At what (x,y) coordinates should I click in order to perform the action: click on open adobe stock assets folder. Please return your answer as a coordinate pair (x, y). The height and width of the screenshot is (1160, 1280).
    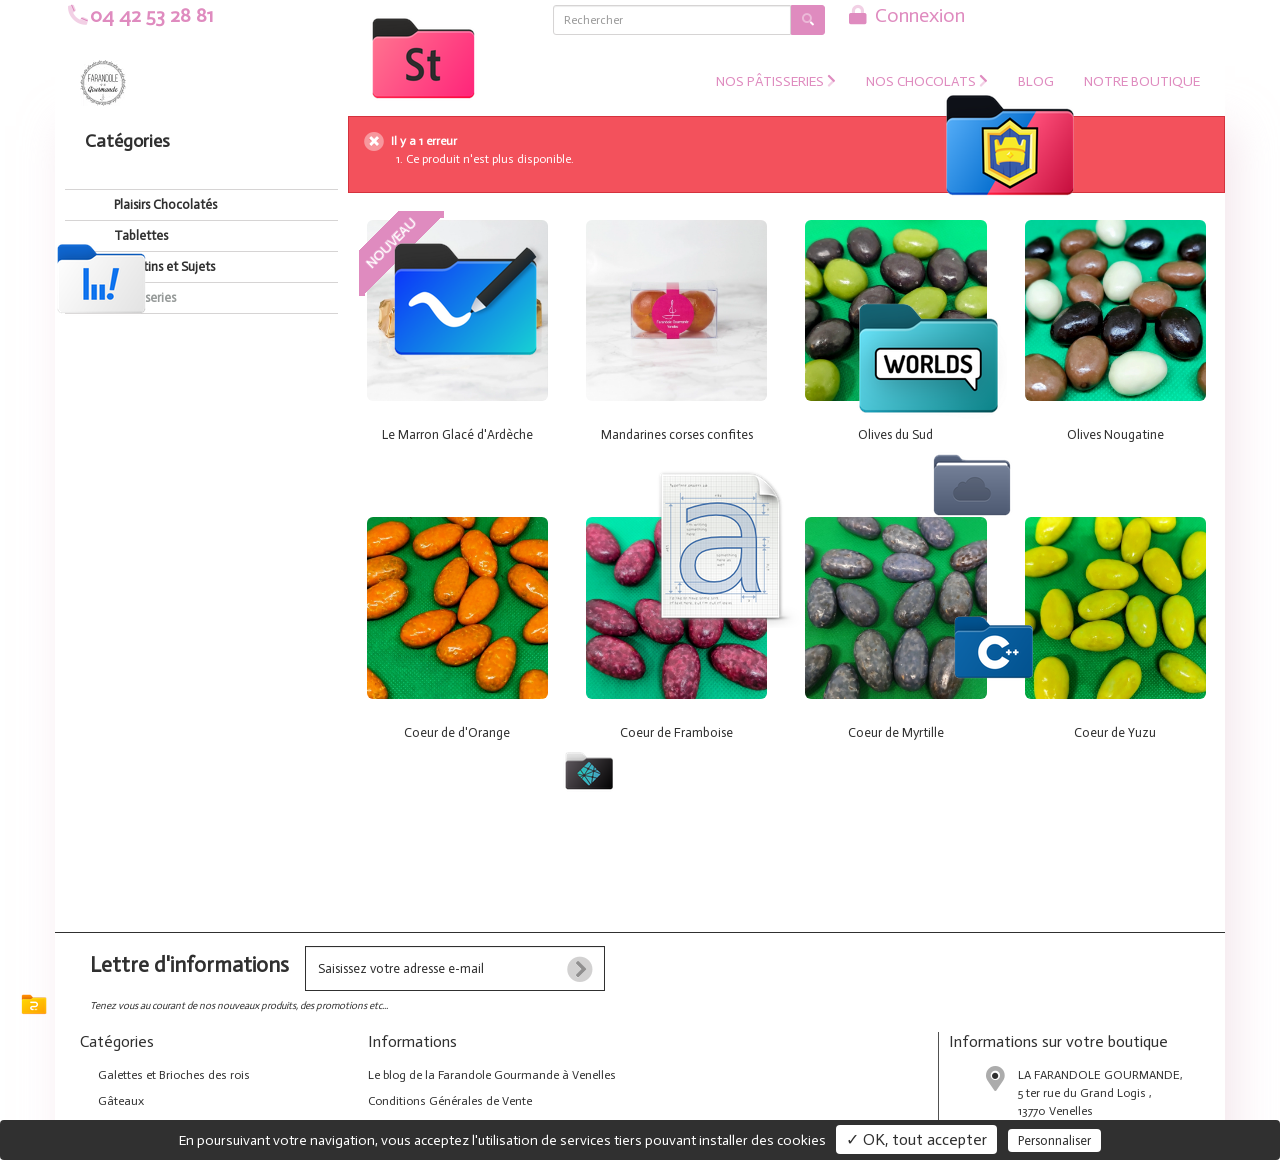
    Looking at the image, I should click on (423, 61).